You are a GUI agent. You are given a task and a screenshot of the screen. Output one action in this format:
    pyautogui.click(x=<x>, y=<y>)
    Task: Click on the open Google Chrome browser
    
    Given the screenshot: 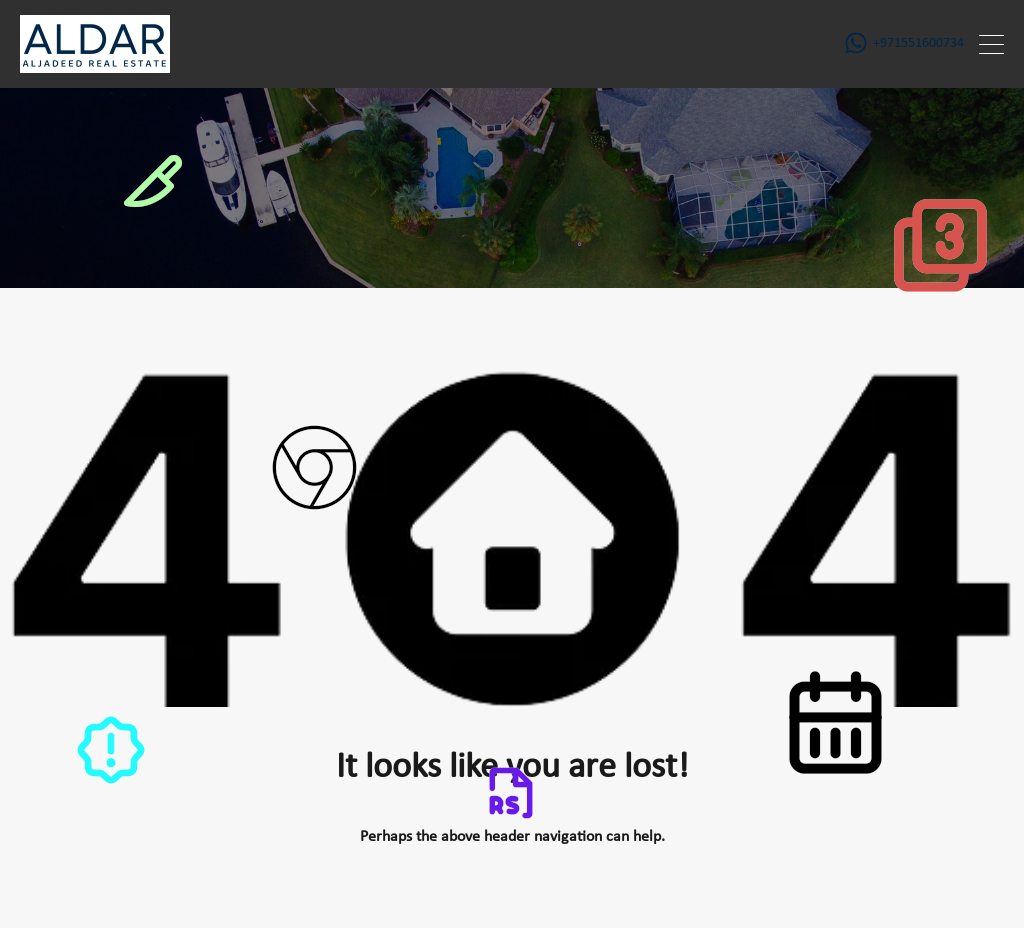 What is the action you would take?
    pyautogui.click(x=314, y=467)
    